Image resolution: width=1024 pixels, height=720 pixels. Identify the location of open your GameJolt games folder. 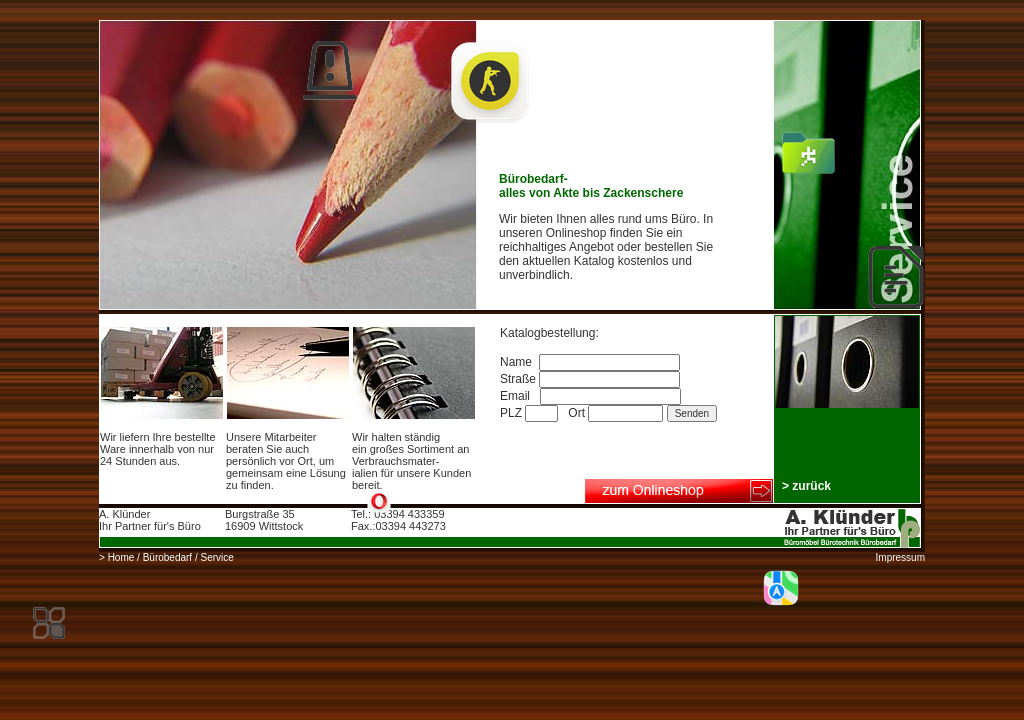
(808, 154).